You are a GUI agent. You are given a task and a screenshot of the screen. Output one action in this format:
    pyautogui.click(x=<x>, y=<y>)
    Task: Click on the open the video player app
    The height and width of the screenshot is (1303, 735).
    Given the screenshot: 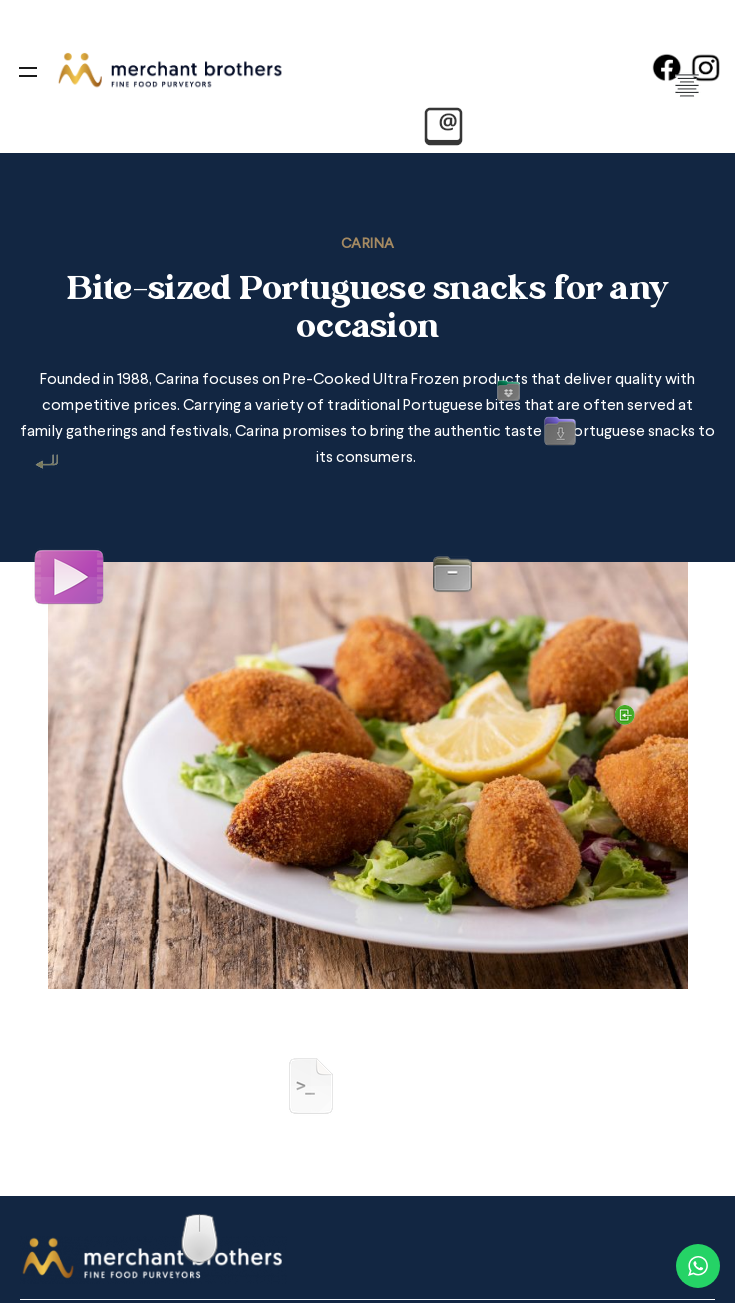 What is the action you would take?
    pyautogui.click(x=69, y=577)
    